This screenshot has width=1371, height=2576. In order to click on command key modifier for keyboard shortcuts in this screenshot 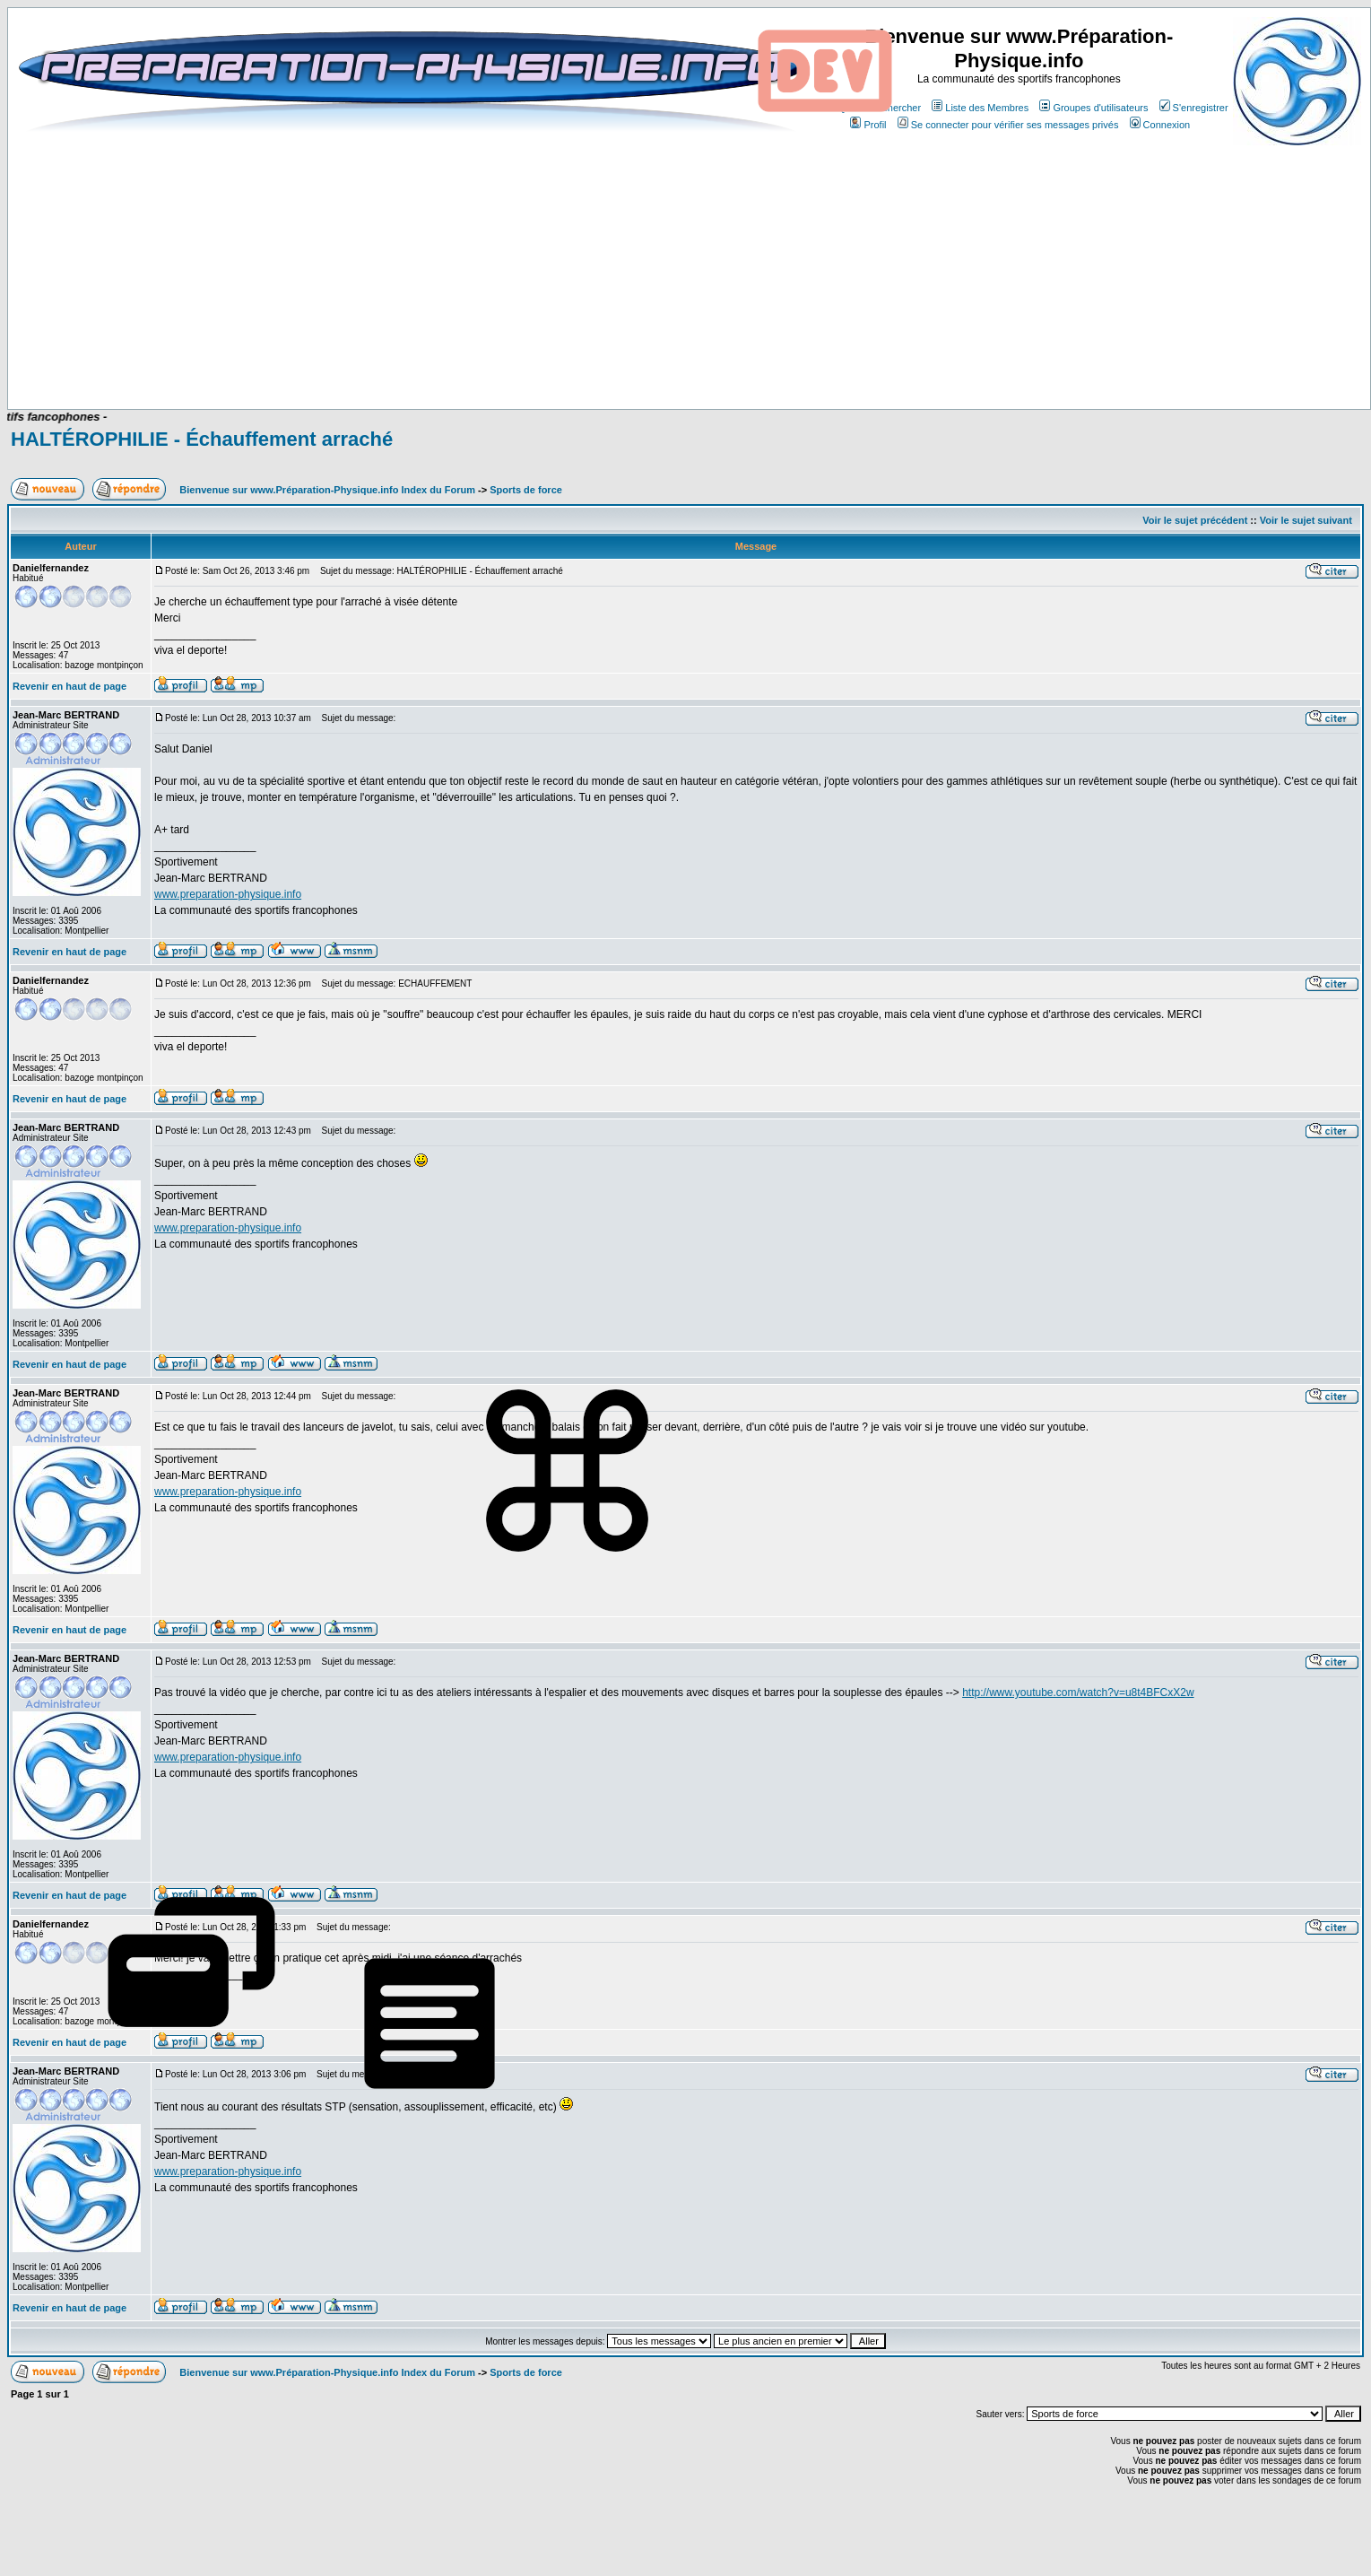, I will do `click(567, 1470)`.